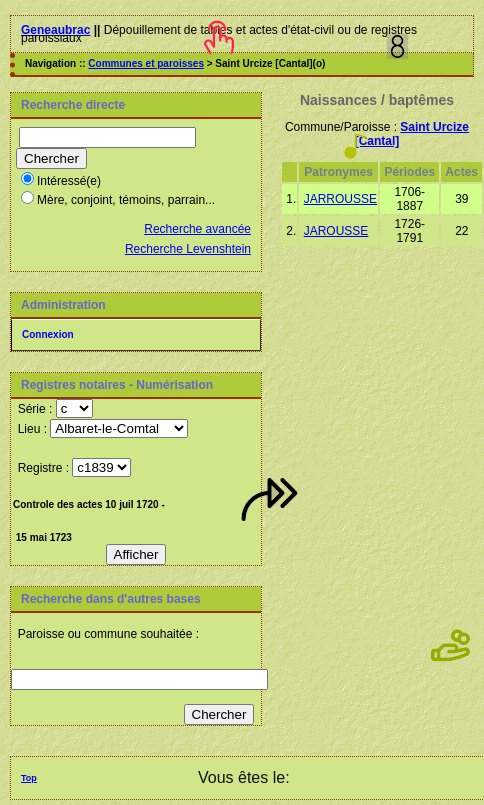 Image resolution: width=484 pixels, height=805 pixels. I want to click on indicates the number eight in a sequence or list, so click(397, 46).